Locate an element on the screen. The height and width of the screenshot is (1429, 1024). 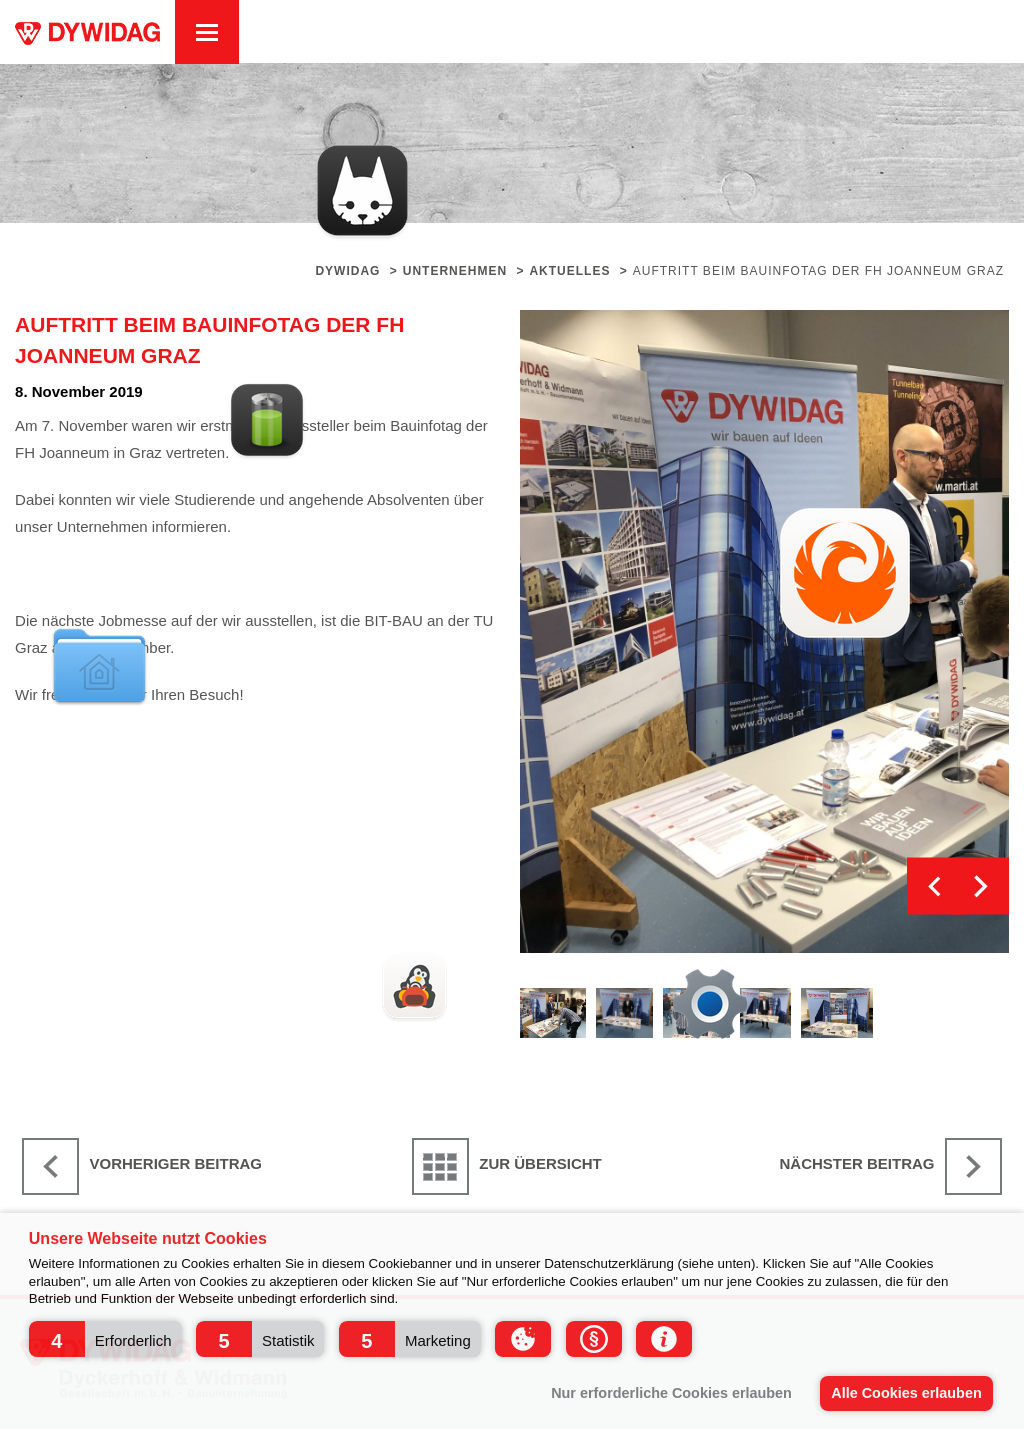
open HomeKit accessories and settings folder is located at coordinates (99, 665).